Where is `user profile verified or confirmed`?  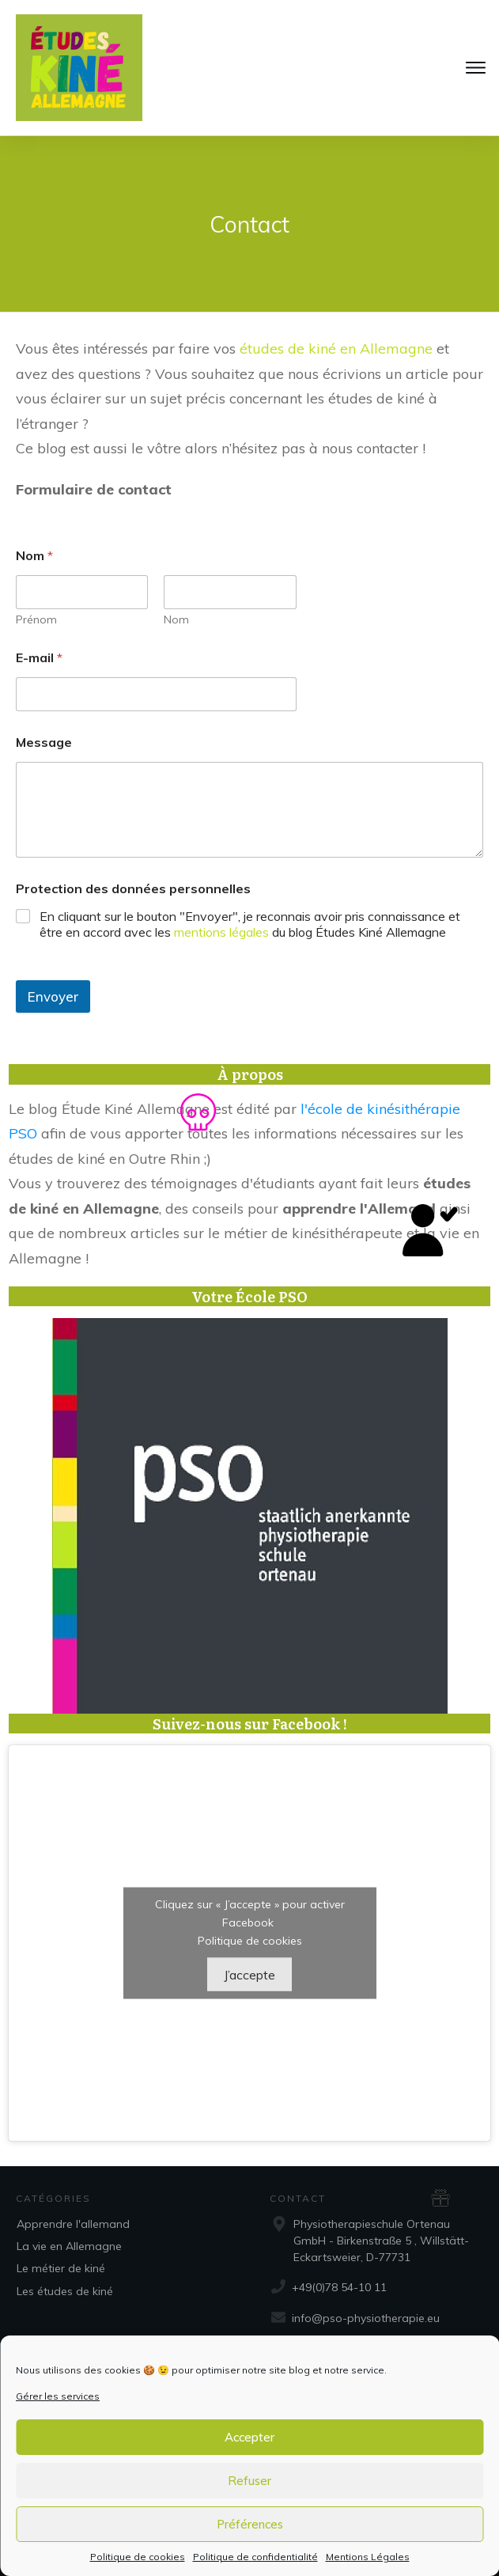 user profile verified or confirmed is located at coordinates (429, 1230).